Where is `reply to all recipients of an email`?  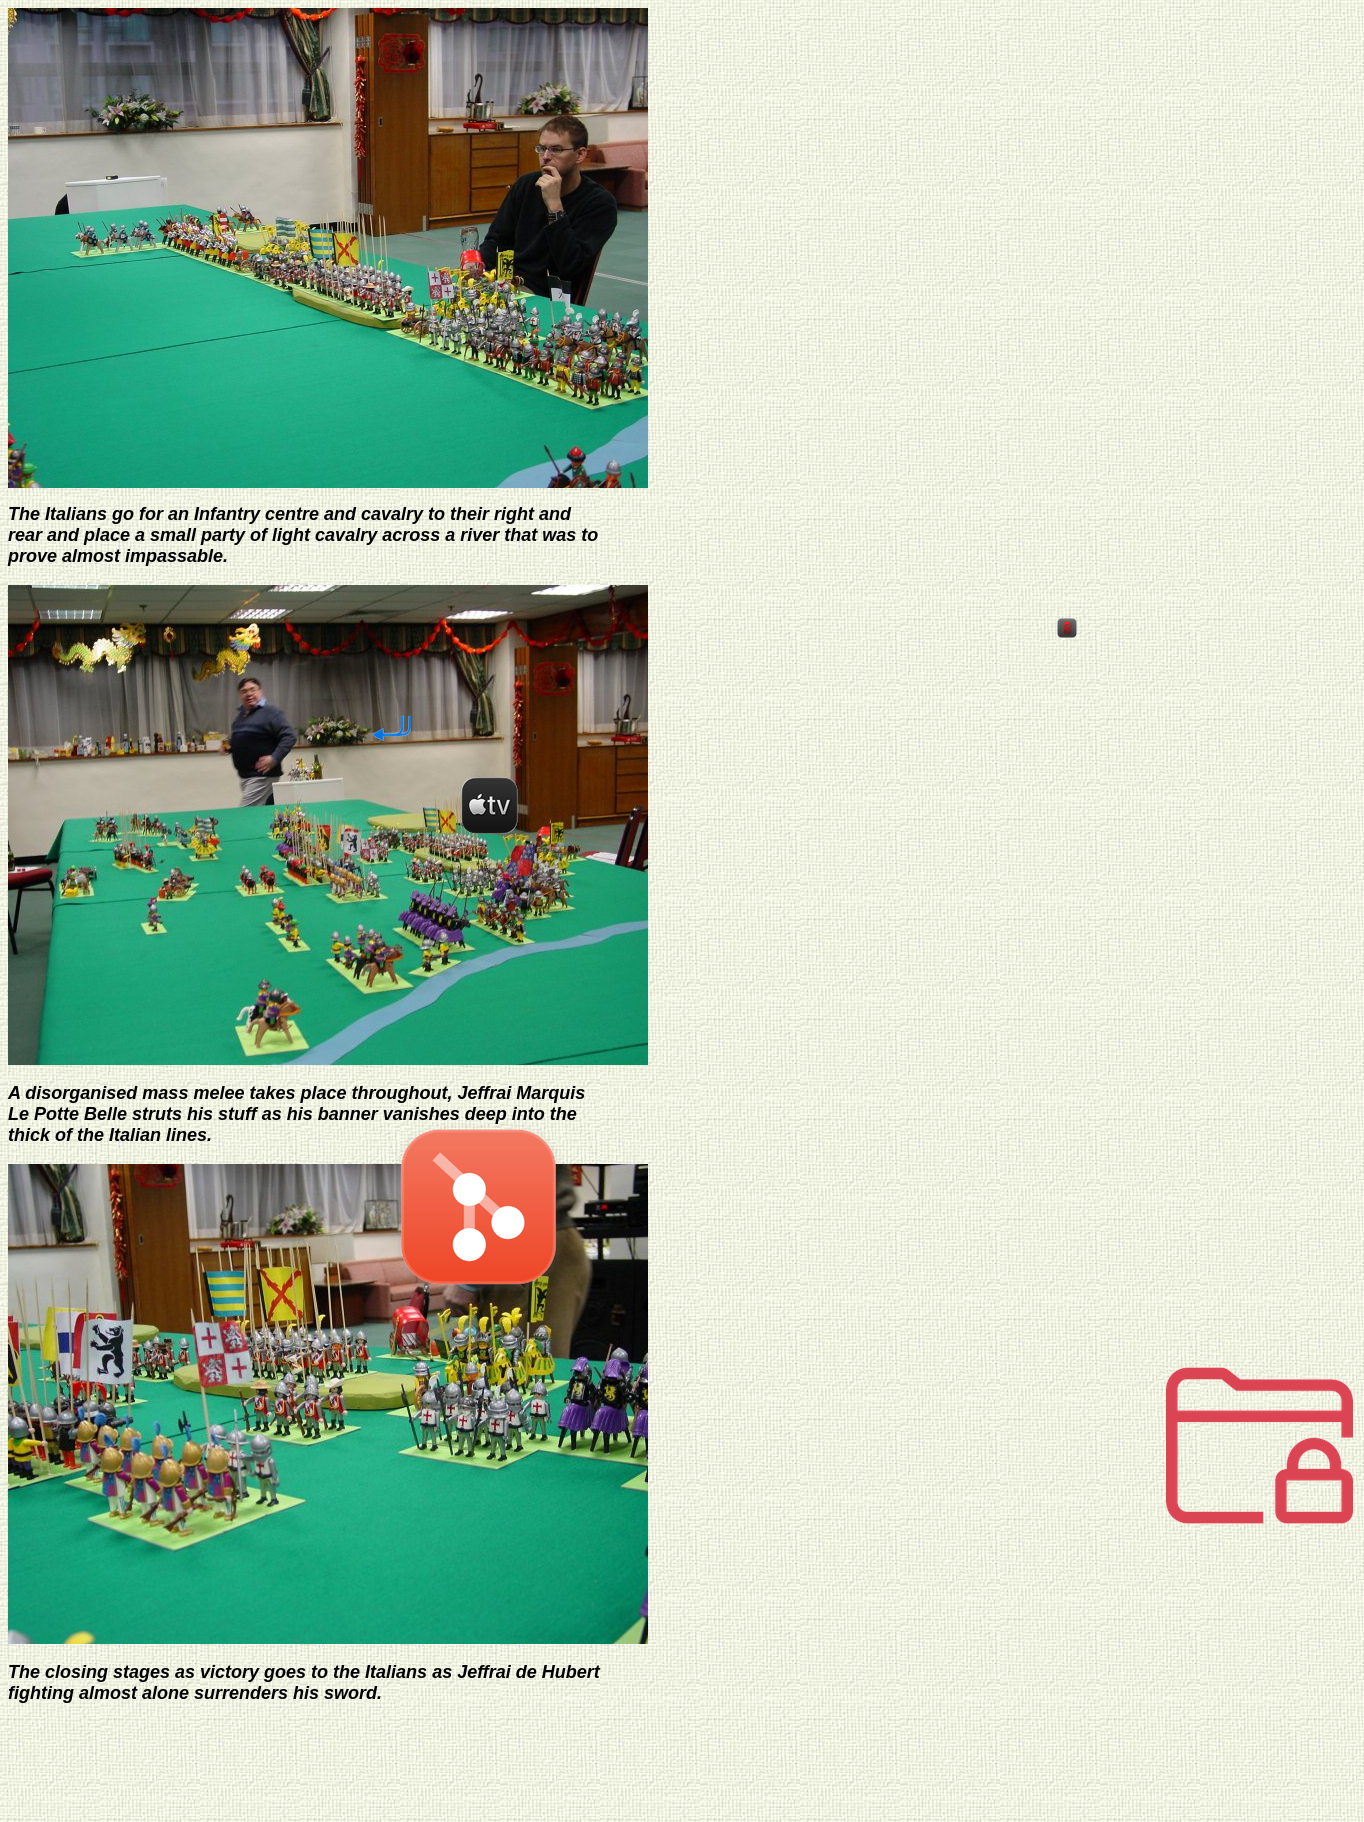
reply to all recipients of an email is located at coordinates (391, 726).